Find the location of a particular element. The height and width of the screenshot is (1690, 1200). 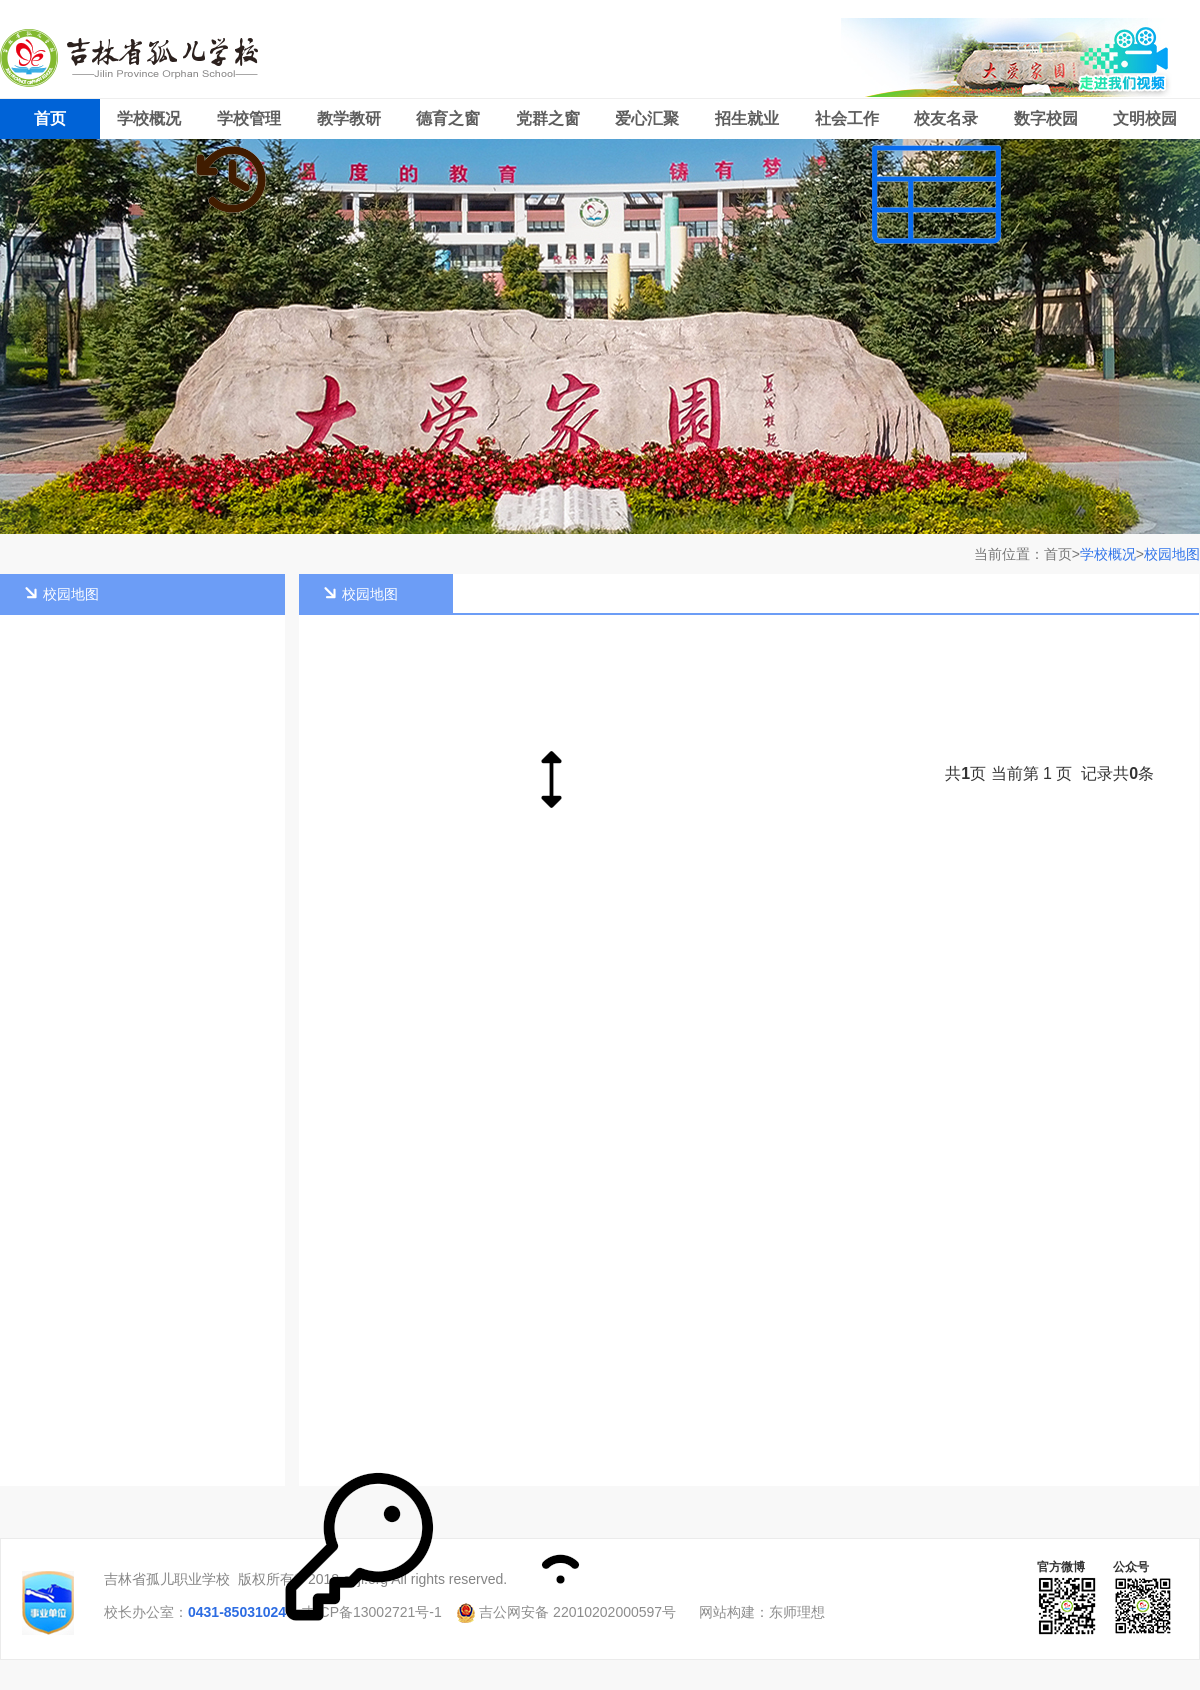

adjust height or vertical size is located at coordinates (551, 779).